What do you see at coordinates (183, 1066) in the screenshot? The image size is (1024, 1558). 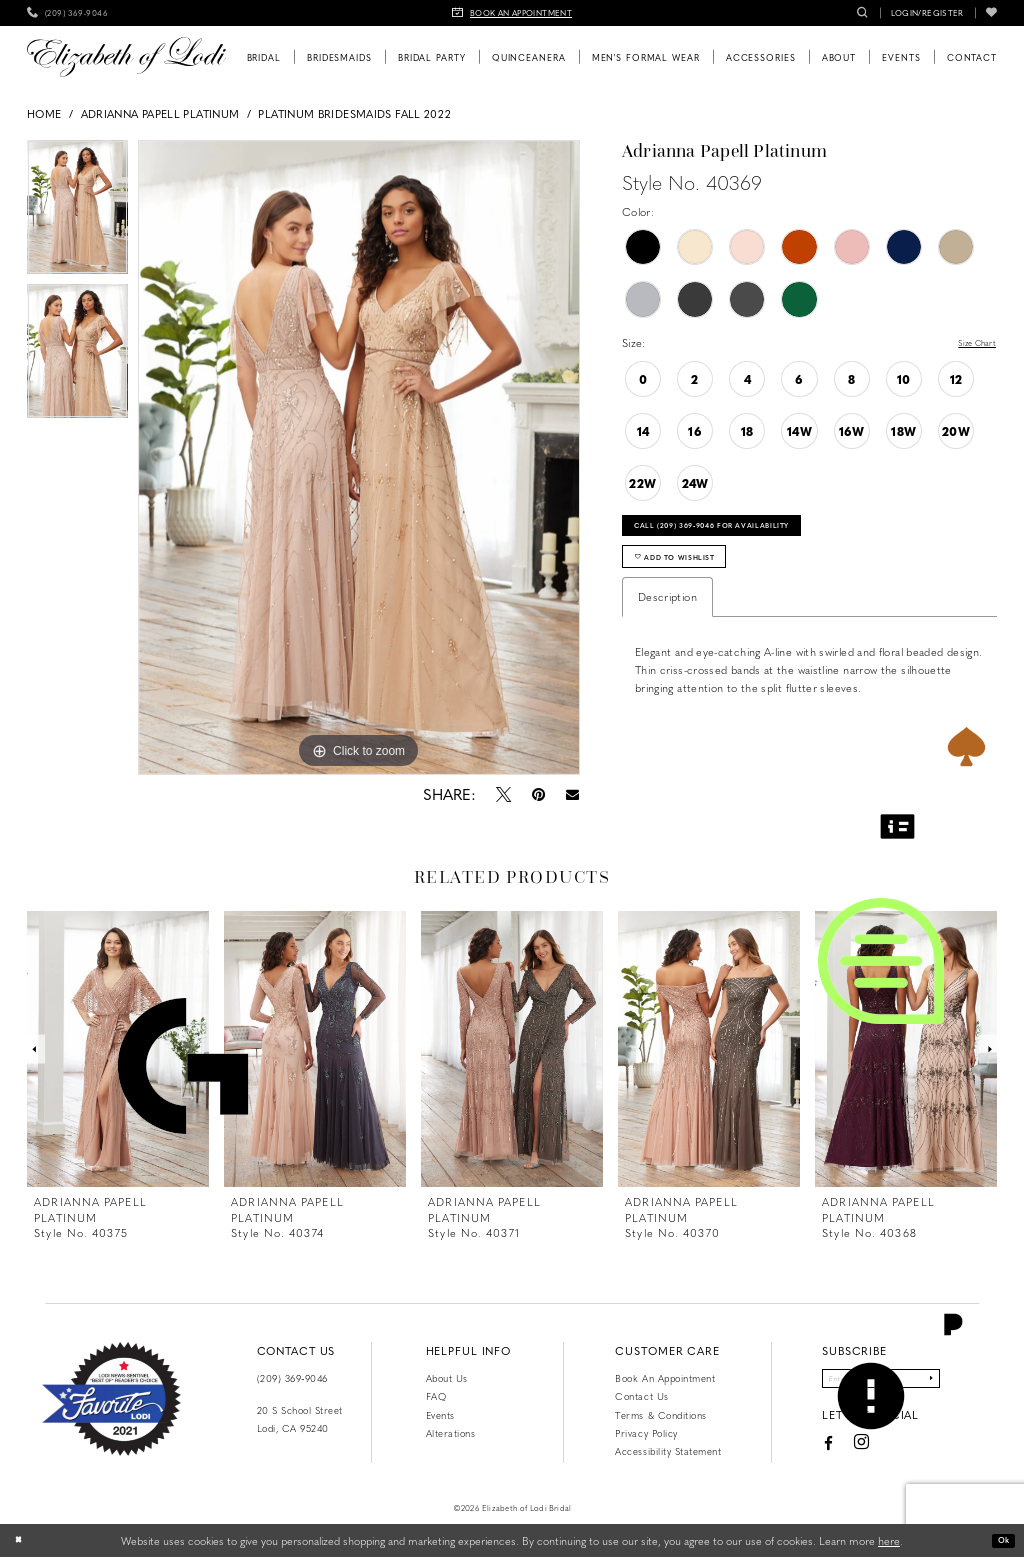 I see `logitech g gaming brand logo` at bounding box center [183, 1066].